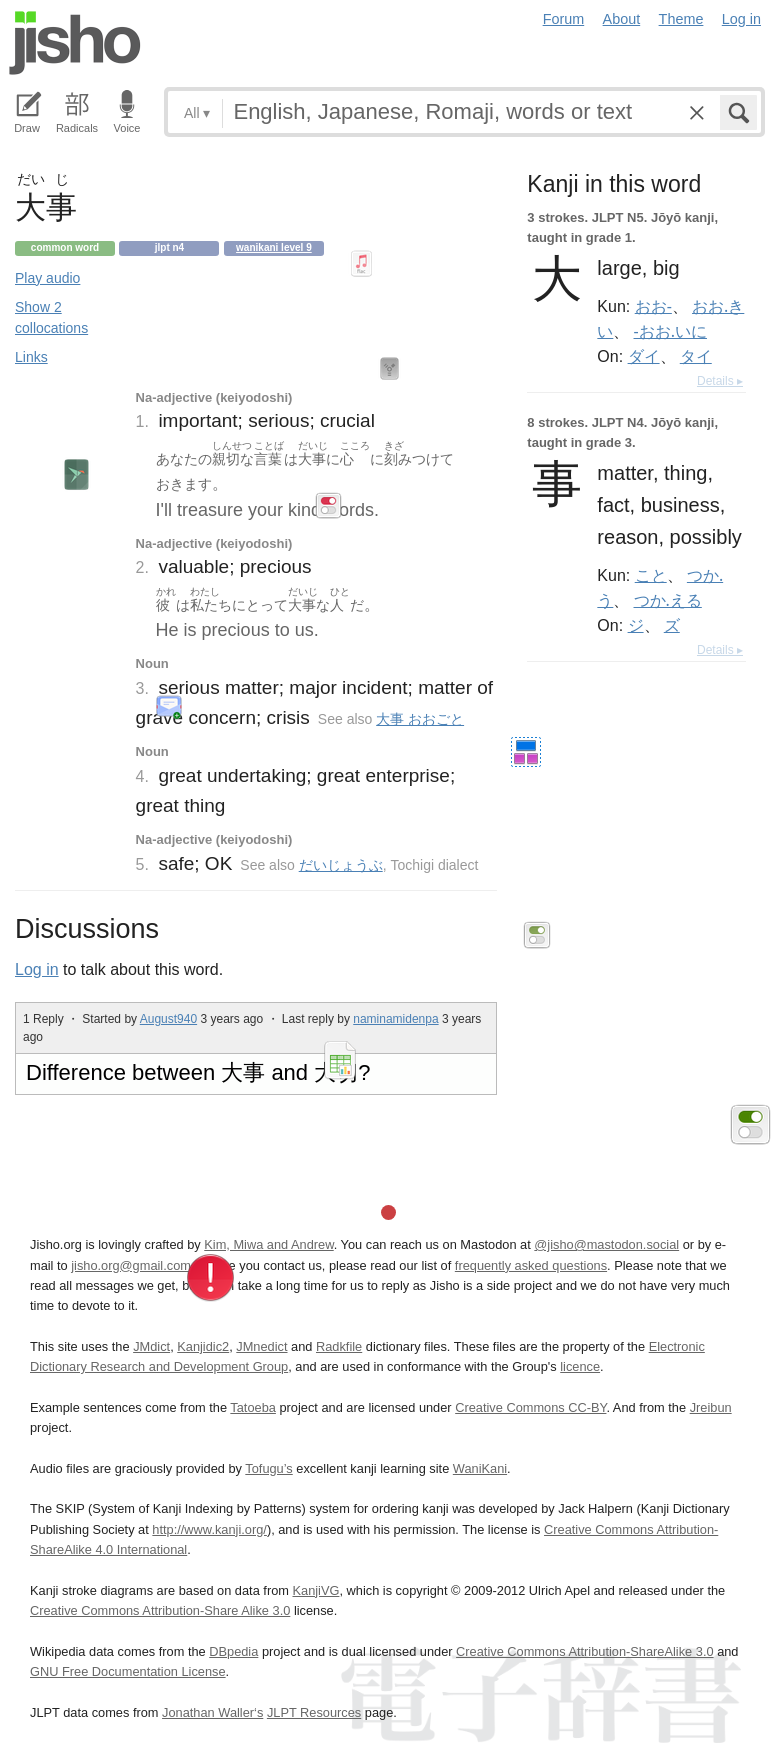 This screenshot has width=776, height=1743. What do you see at coordinates (169, 706) in the screenshot?
I see `compose a new email message` at bounding box center [169, 706].